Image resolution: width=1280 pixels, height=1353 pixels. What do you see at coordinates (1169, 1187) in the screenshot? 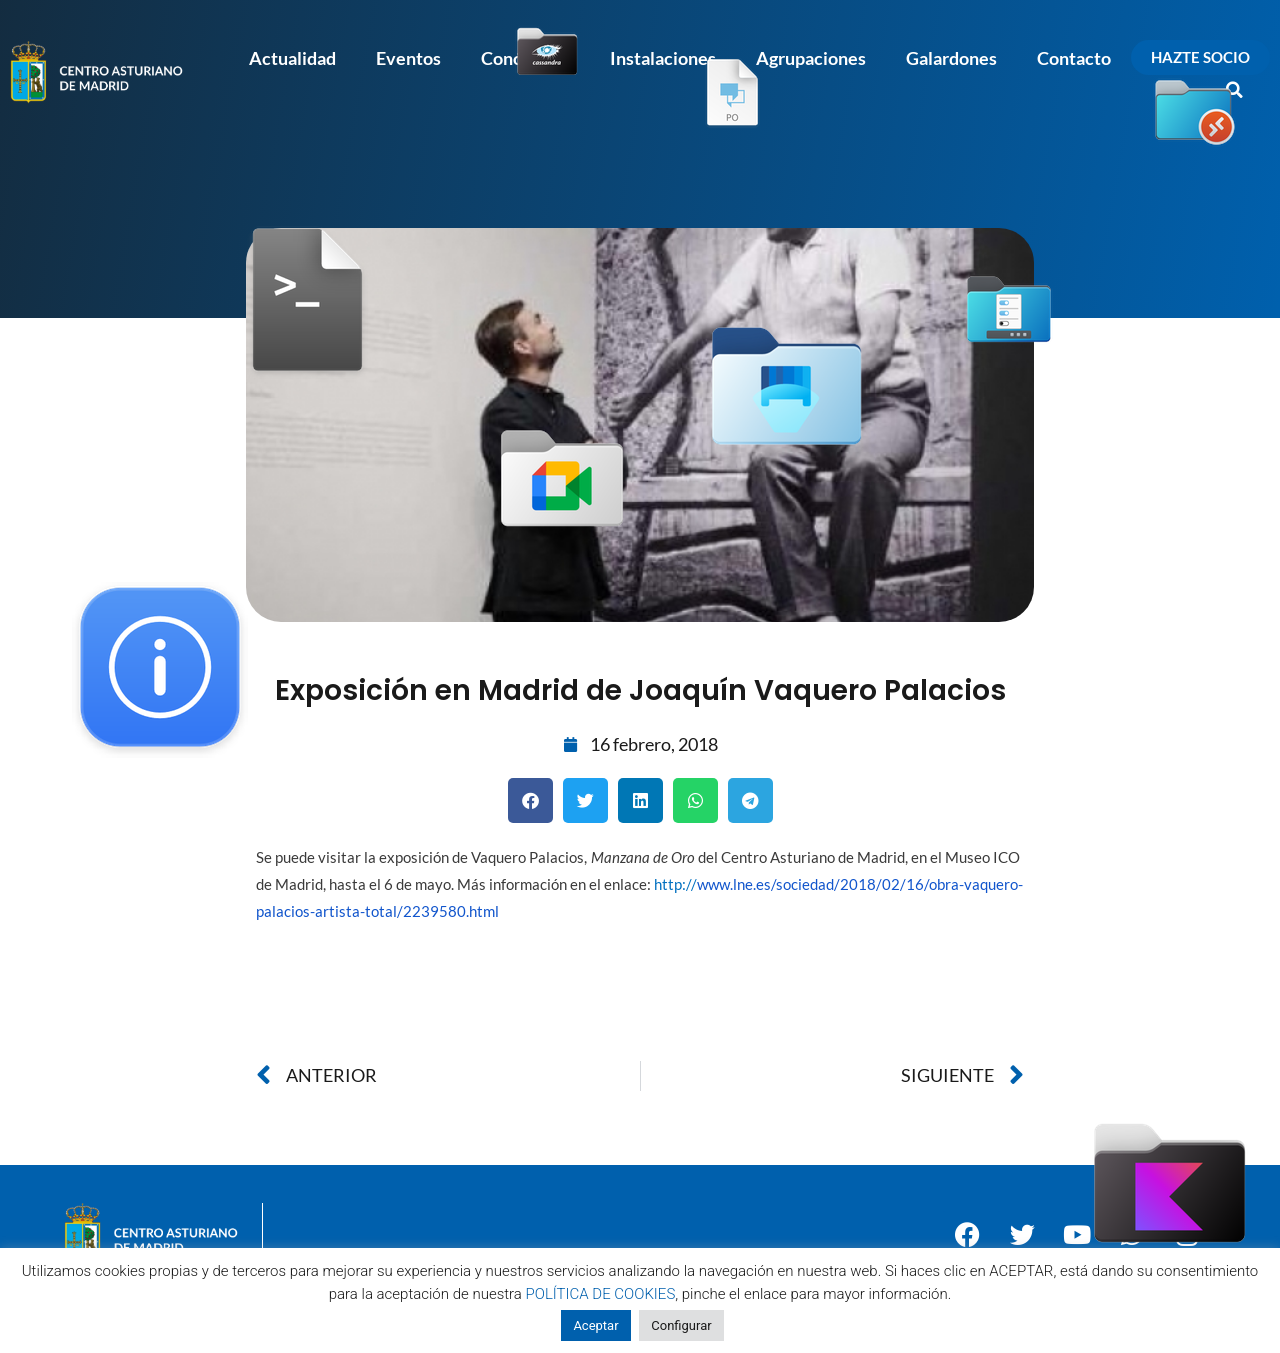
I see `open kotlin project folder` at bounding box center [1169, 1187].